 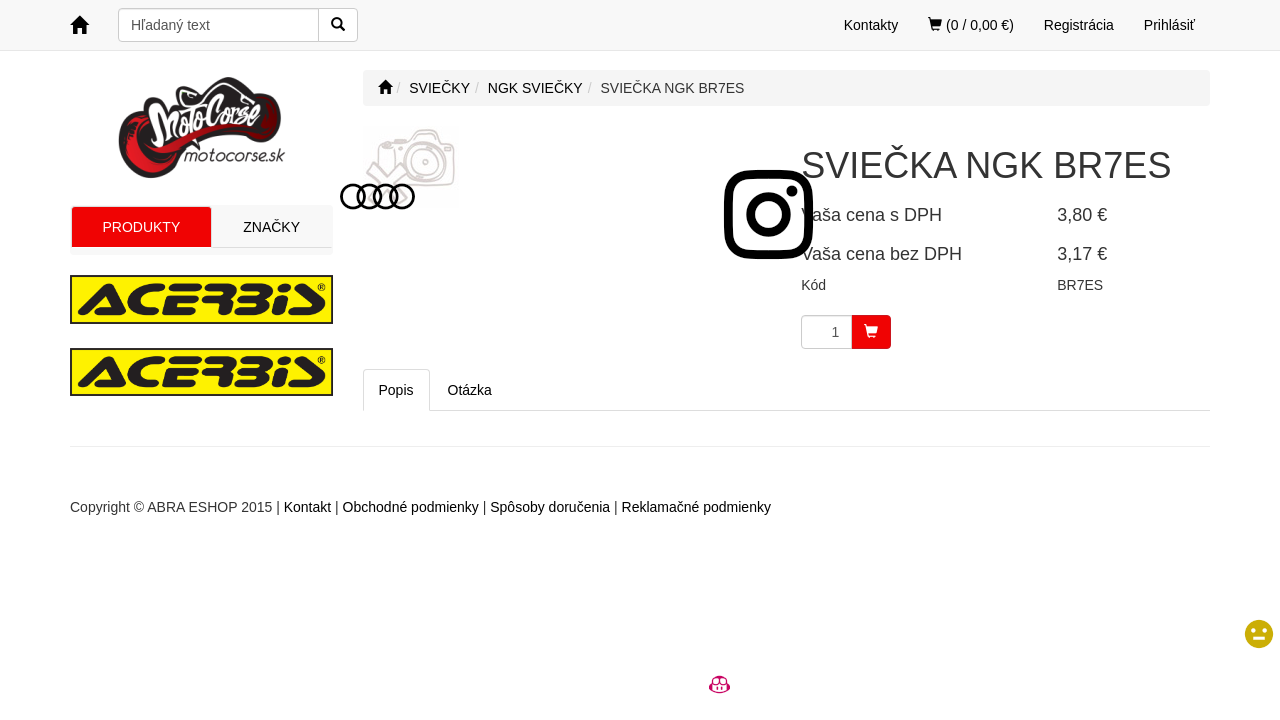 What do you see at coordinates (719, 684) in the screenshot?
I see `GitHub Copilot AI coding assistant` at bounding box center [719, 684].